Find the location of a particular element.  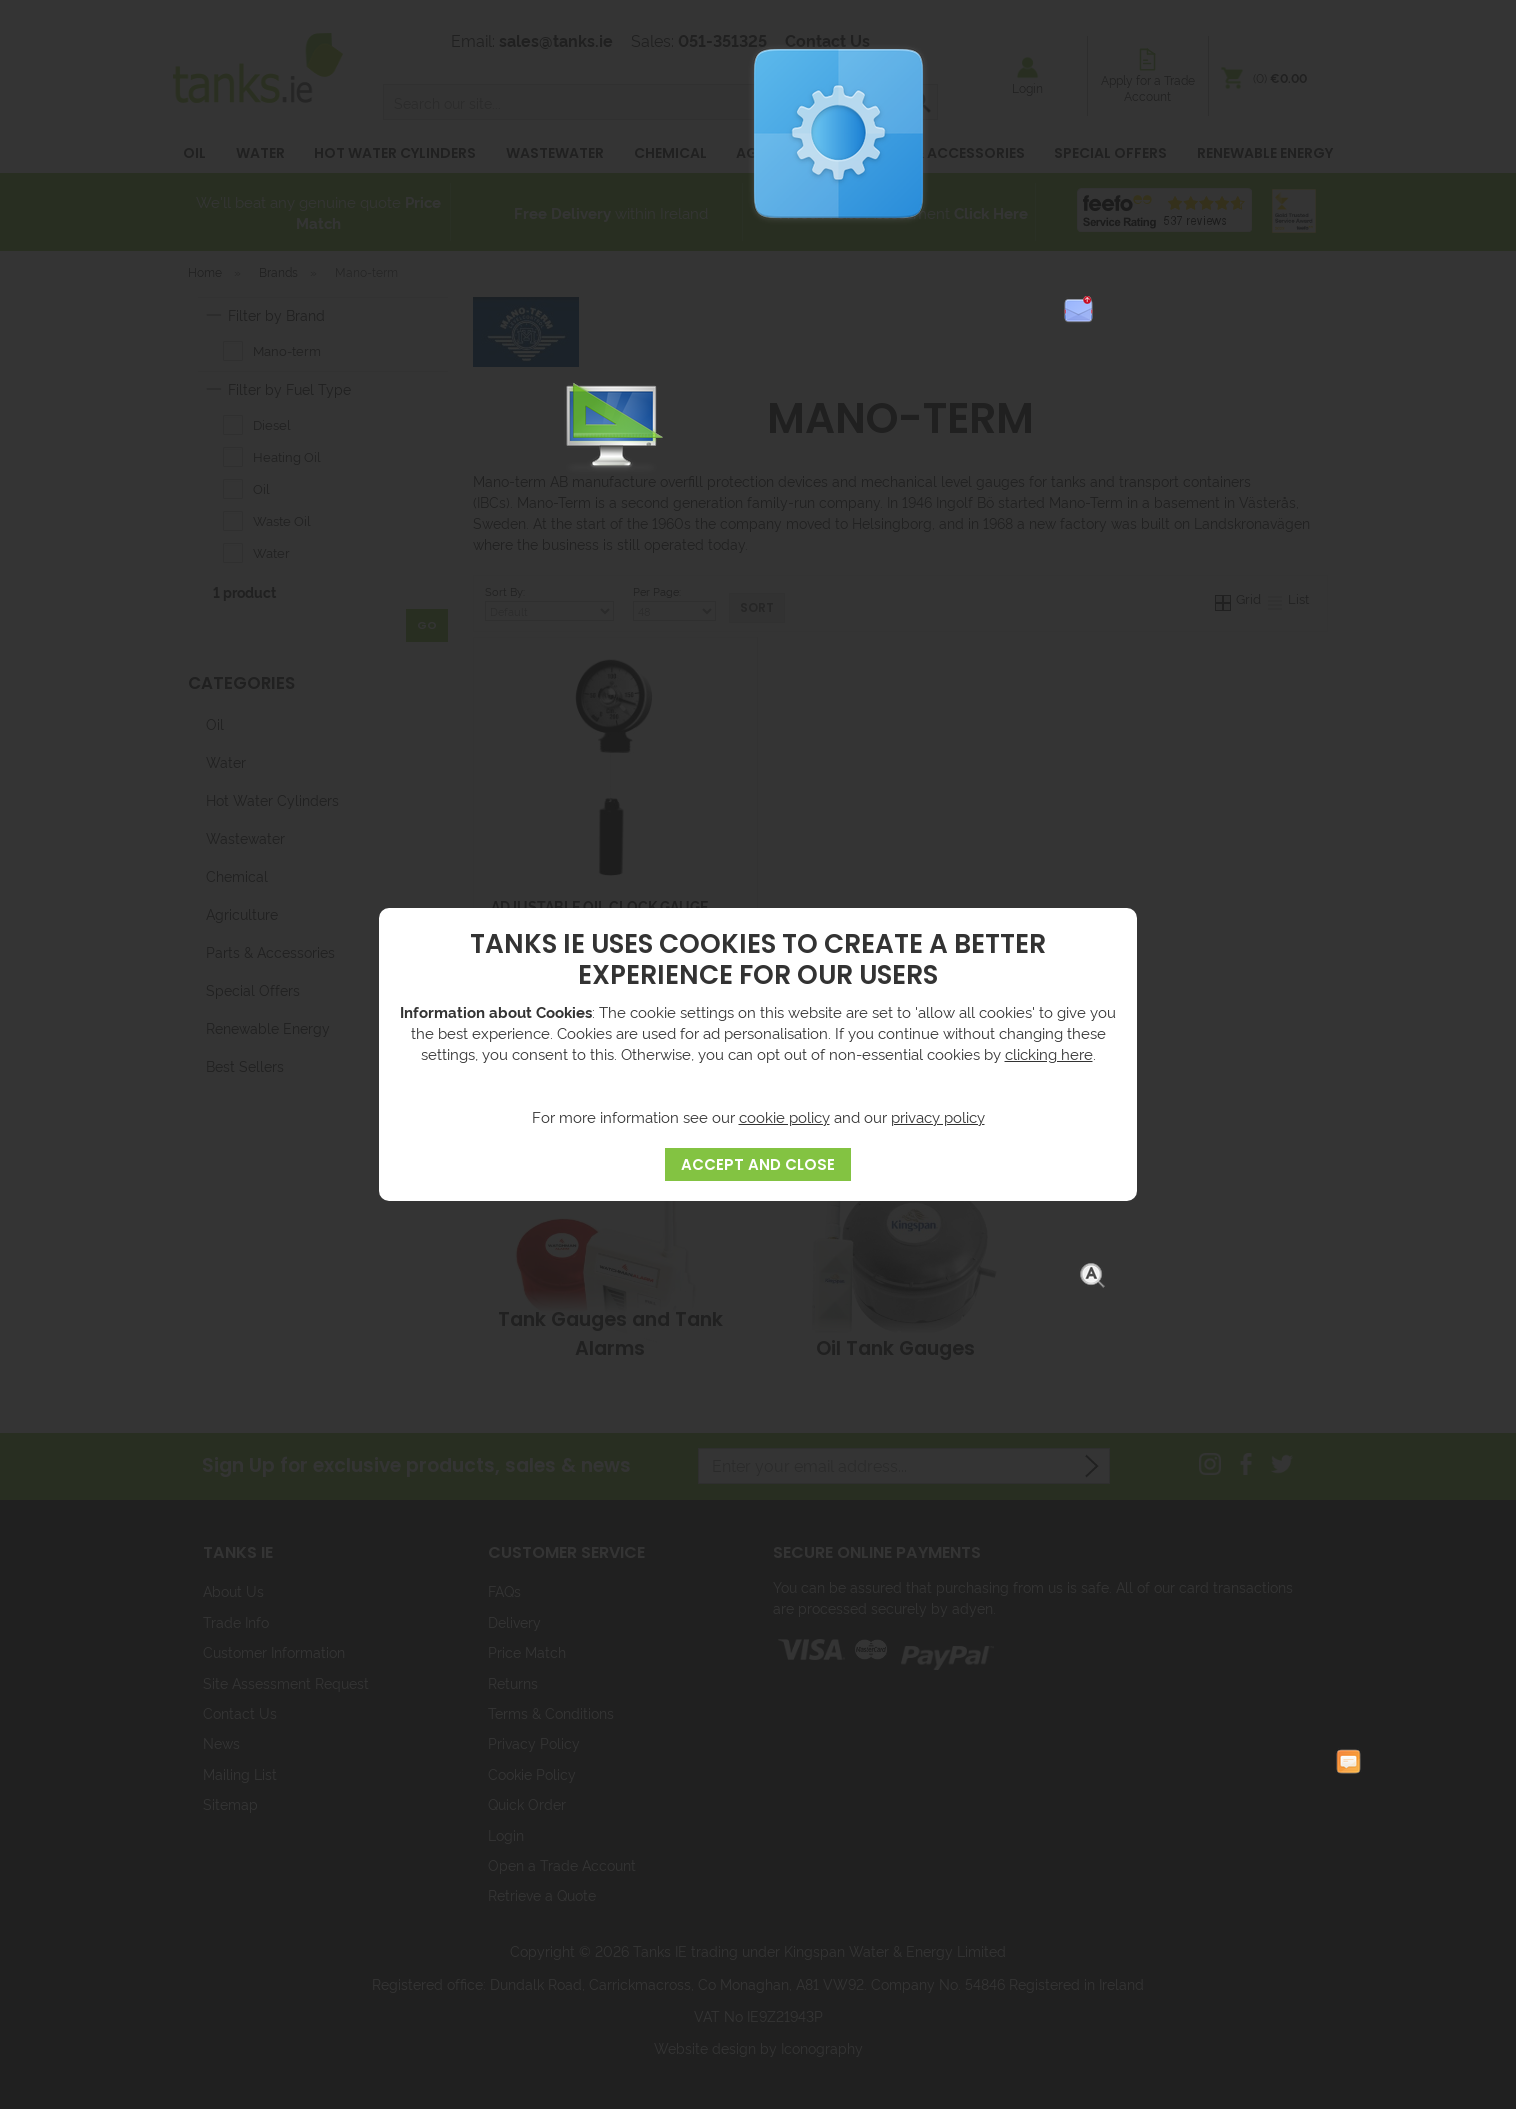

open the messaging app is located at coordinates (1348, 1761).